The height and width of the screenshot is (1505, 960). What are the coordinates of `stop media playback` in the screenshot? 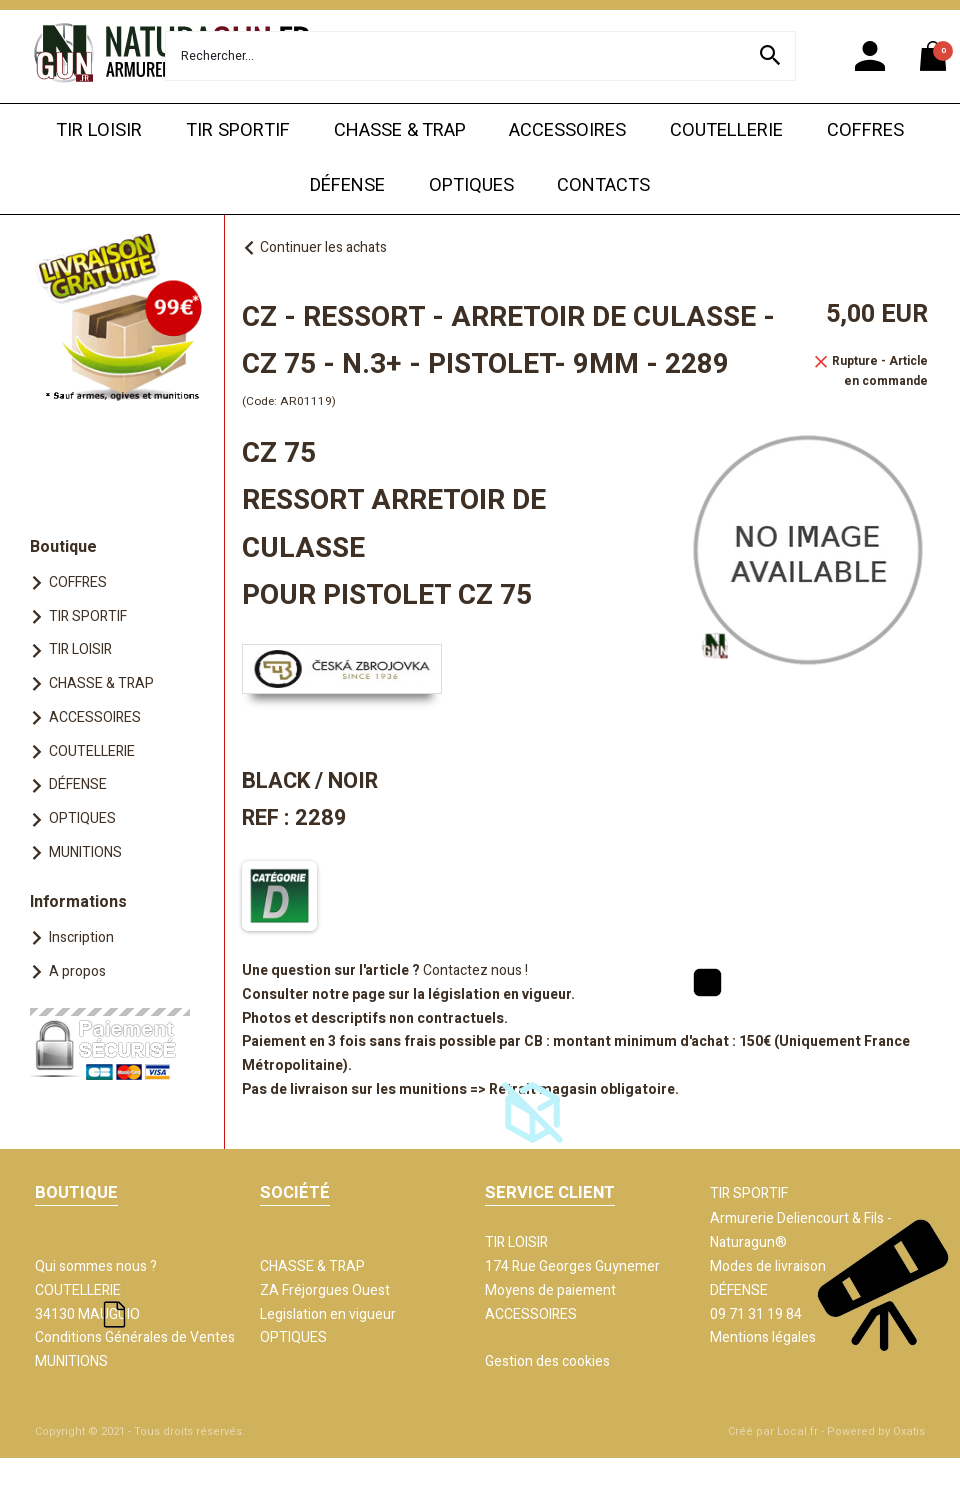 It's located at (707, 982).